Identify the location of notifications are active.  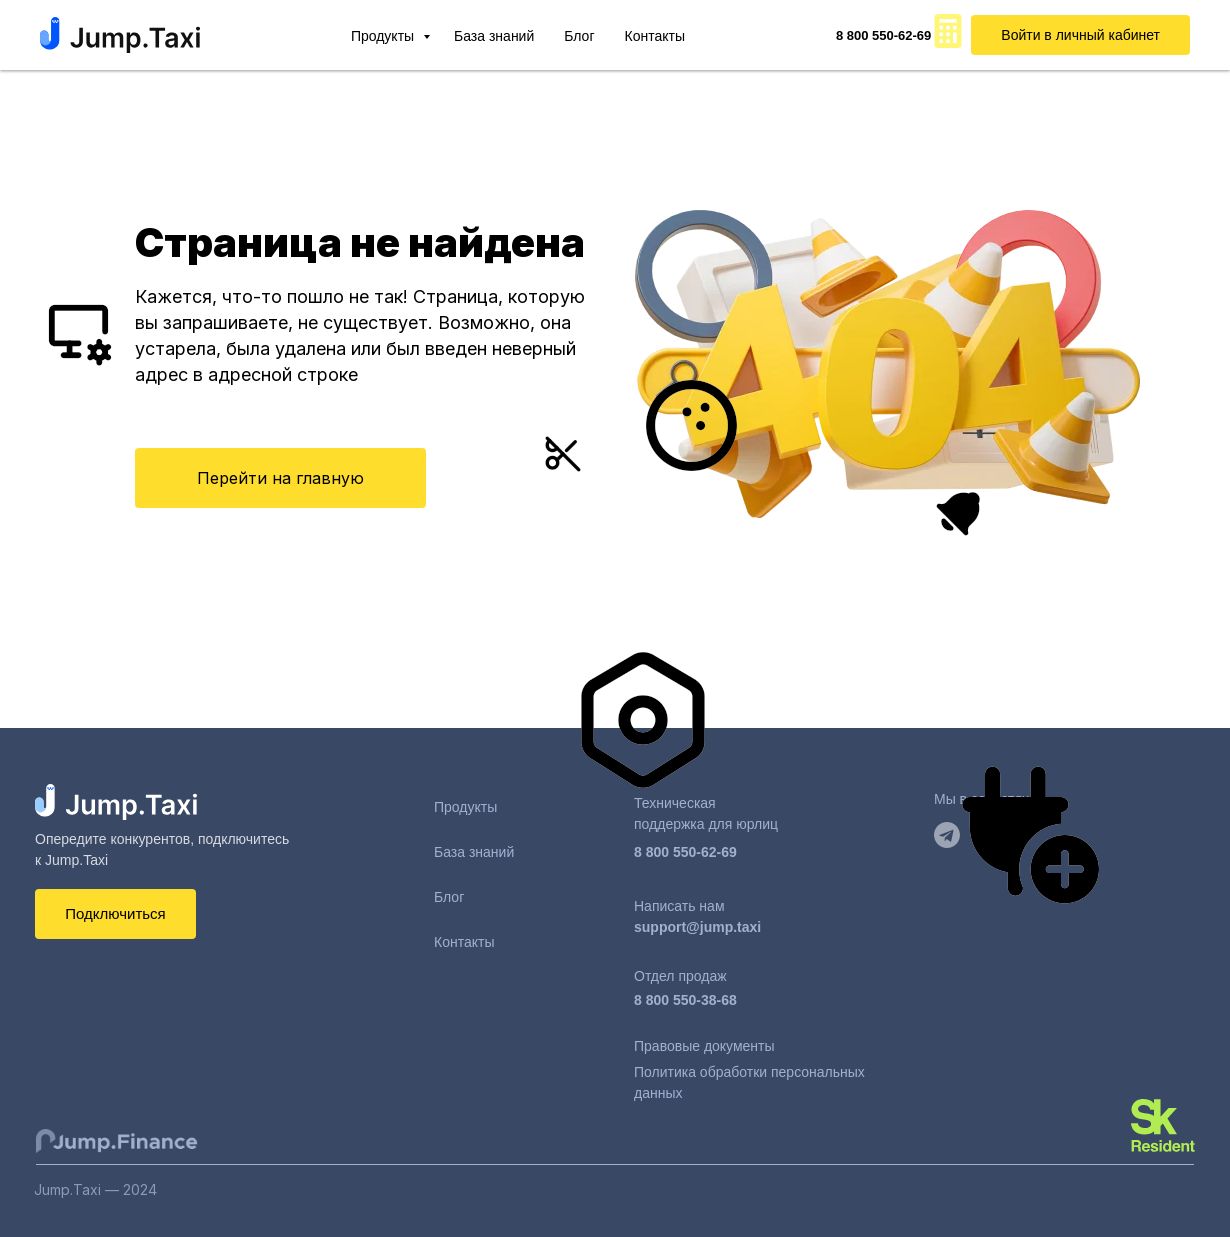
(958, 513).